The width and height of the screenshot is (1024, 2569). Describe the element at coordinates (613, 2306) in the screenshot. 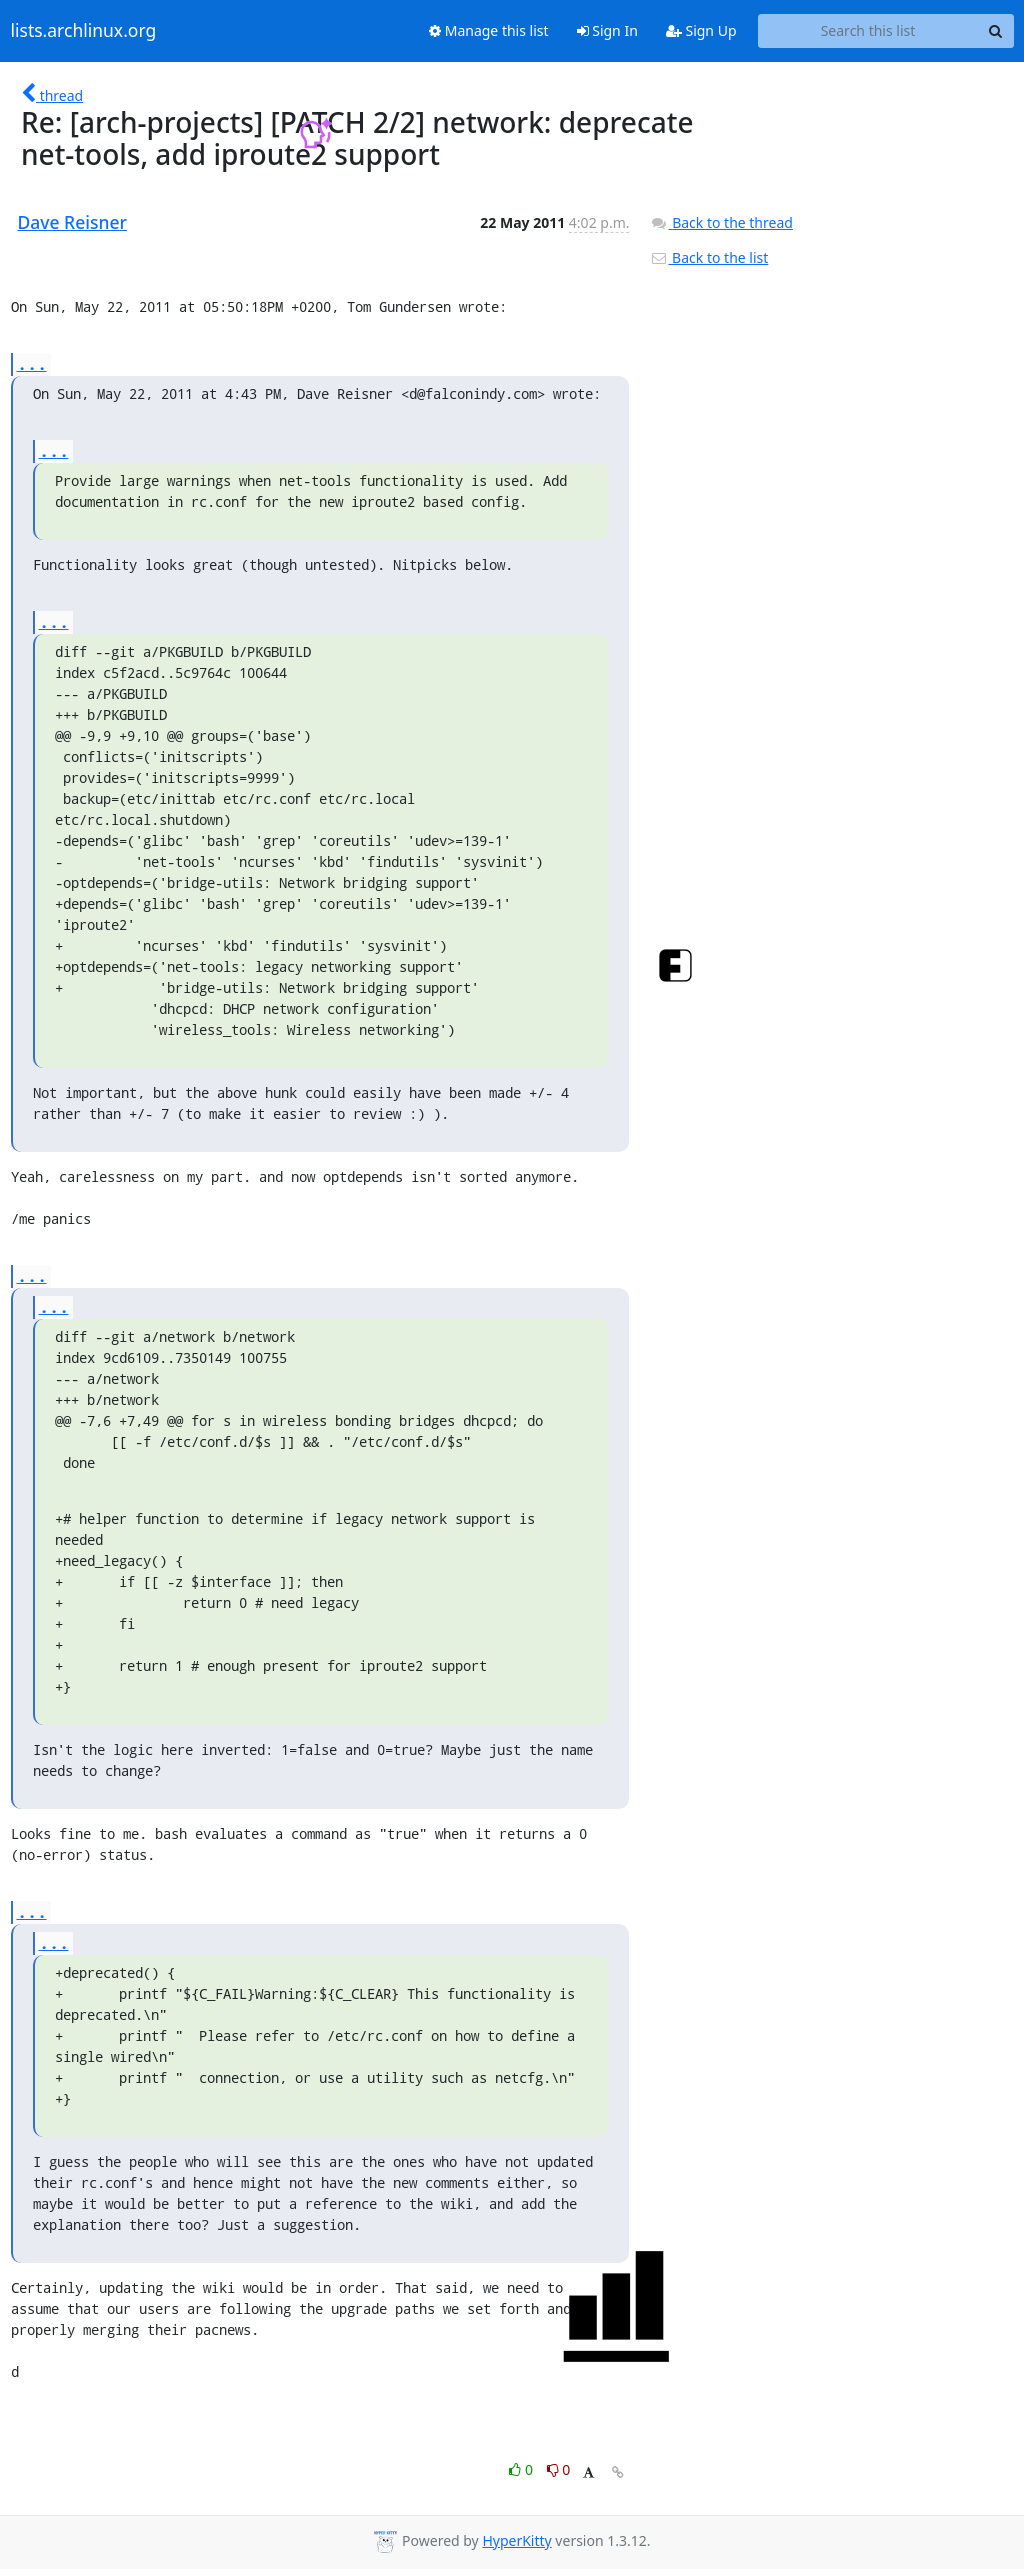

I see `open Apple Numbers spreadsheet app` at that location.